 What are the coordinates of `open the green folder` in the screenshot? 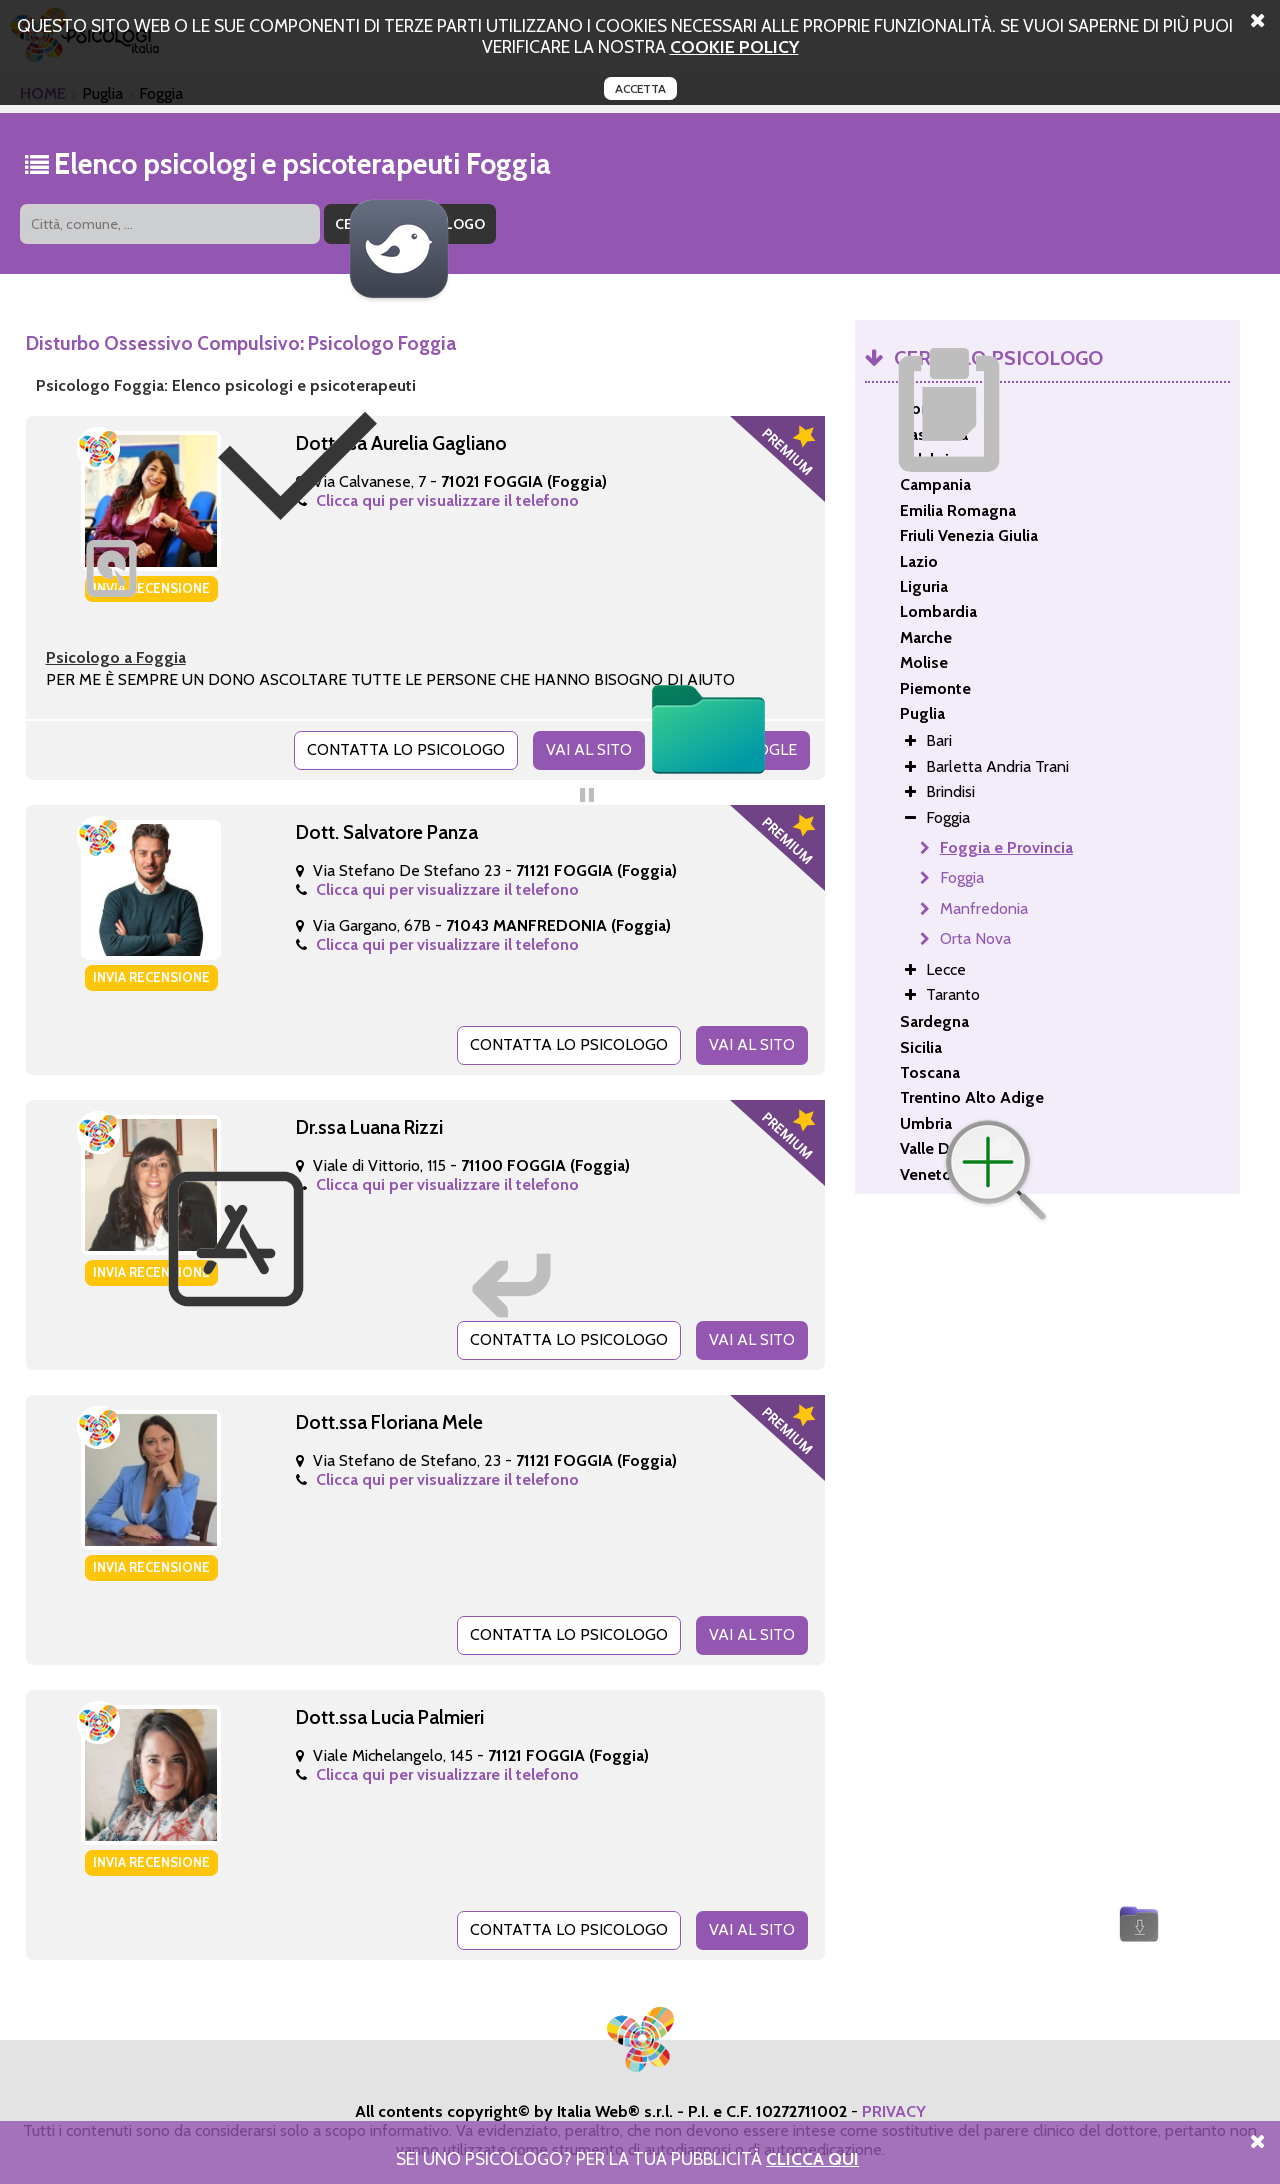 It's located at (708, 732).